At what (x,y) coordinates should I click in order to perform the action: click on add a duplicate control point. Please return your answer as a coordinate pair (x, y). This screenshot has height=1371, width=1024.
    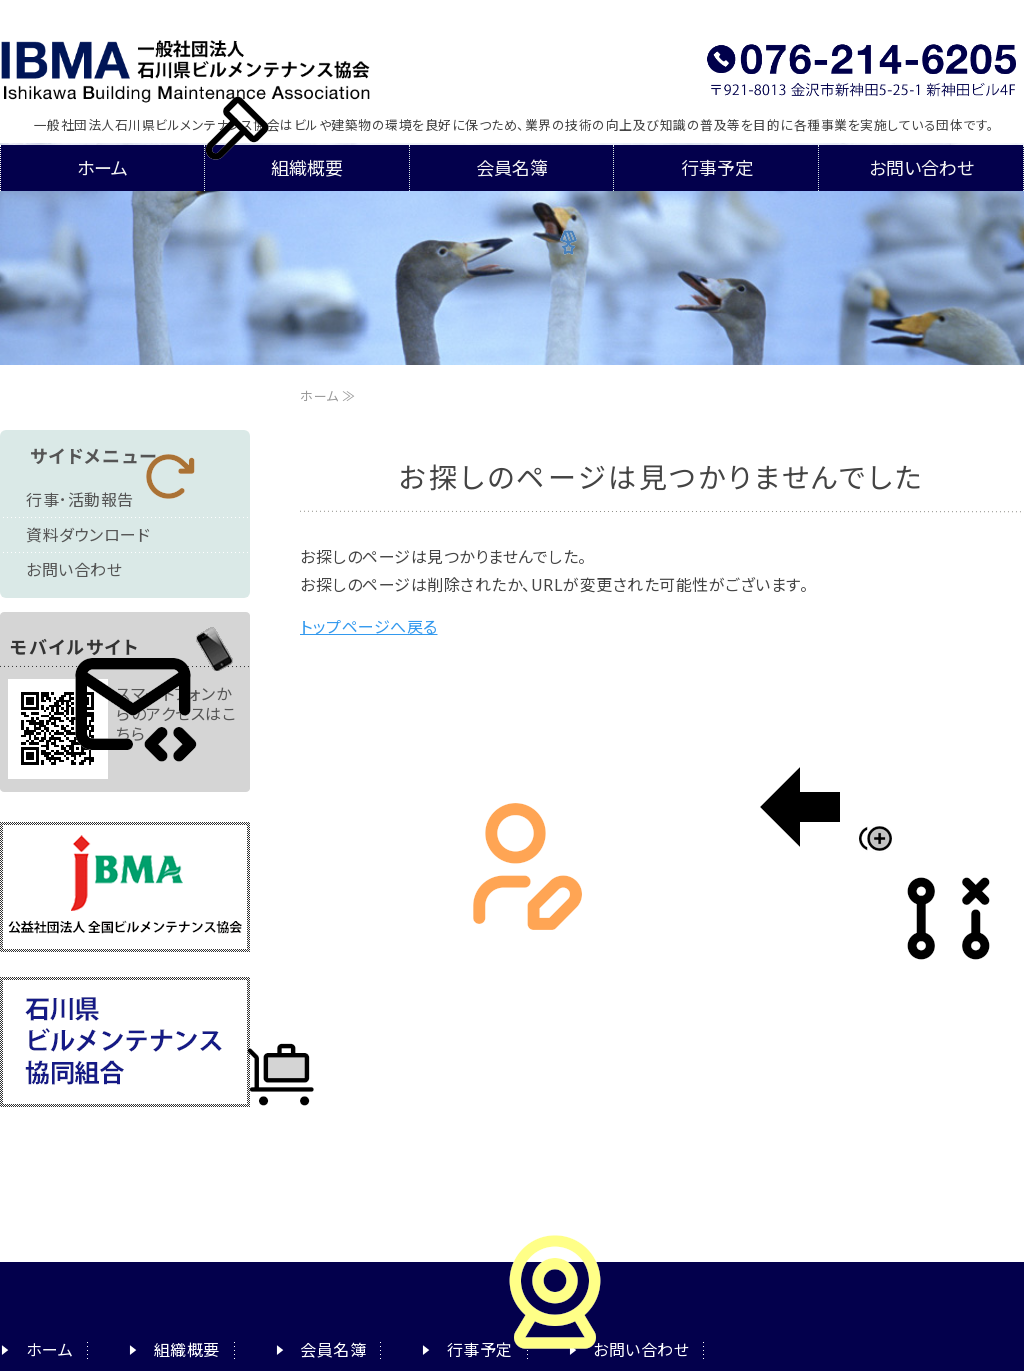
    Looking at the image, I should click on (875, 838).